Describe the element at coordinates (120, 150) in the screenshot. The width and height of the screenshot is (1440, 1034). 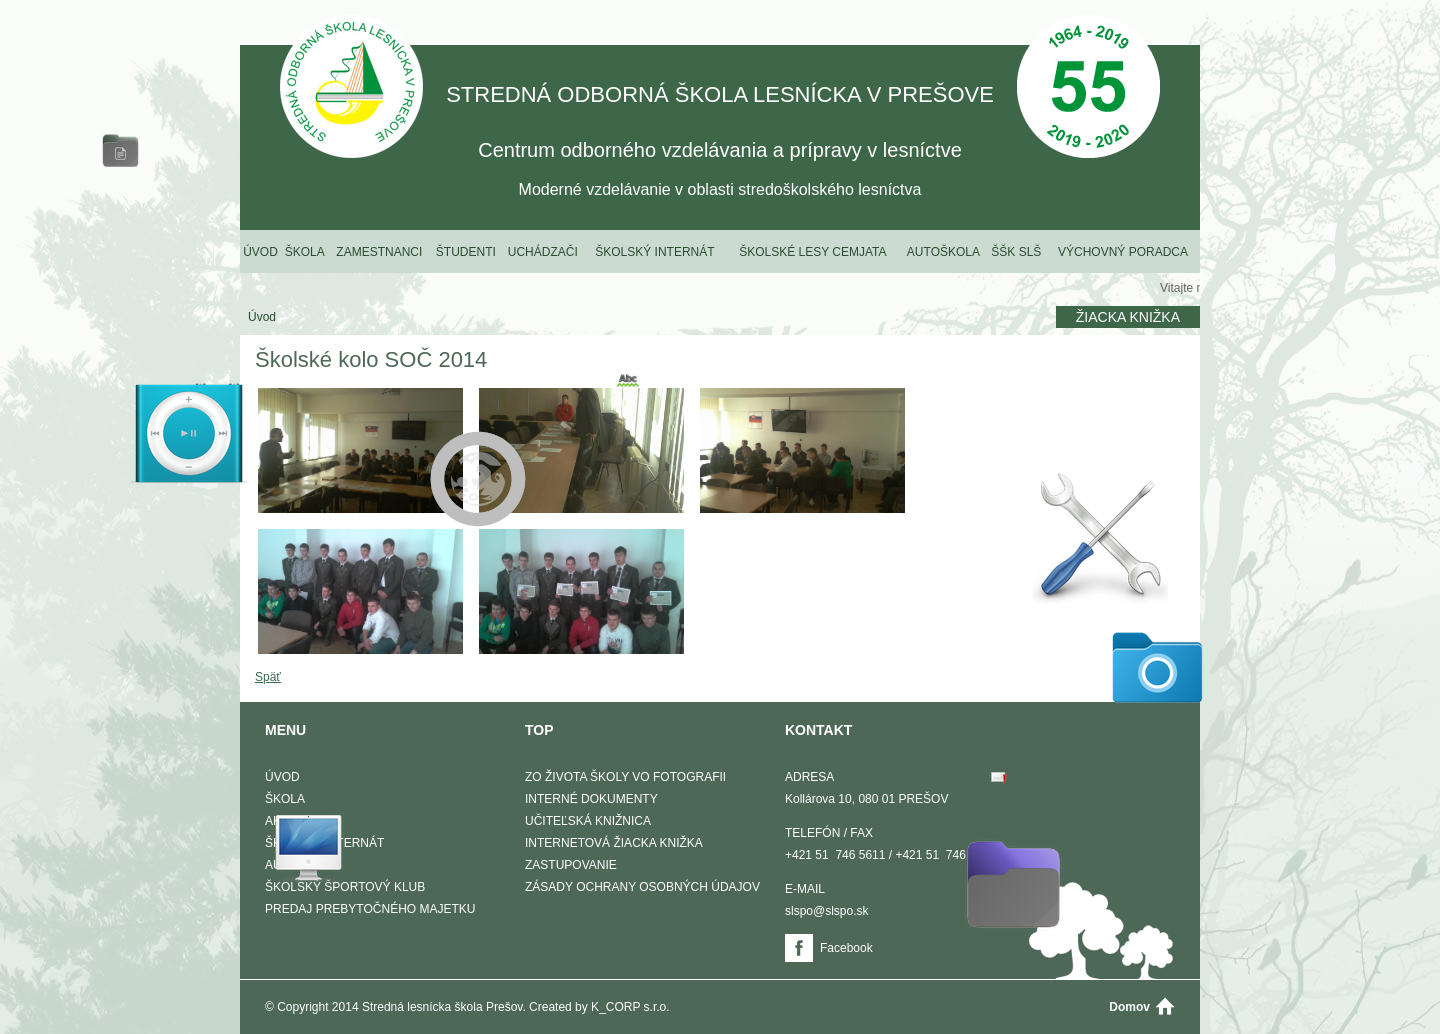
I see `open documents folder` at that location.